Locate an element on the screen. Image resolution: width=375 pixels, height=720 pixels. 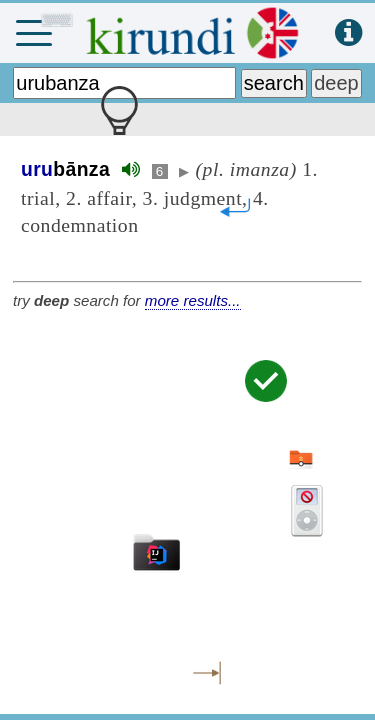
iPod device not connected or unavailable is located at coordinates (307, 511).